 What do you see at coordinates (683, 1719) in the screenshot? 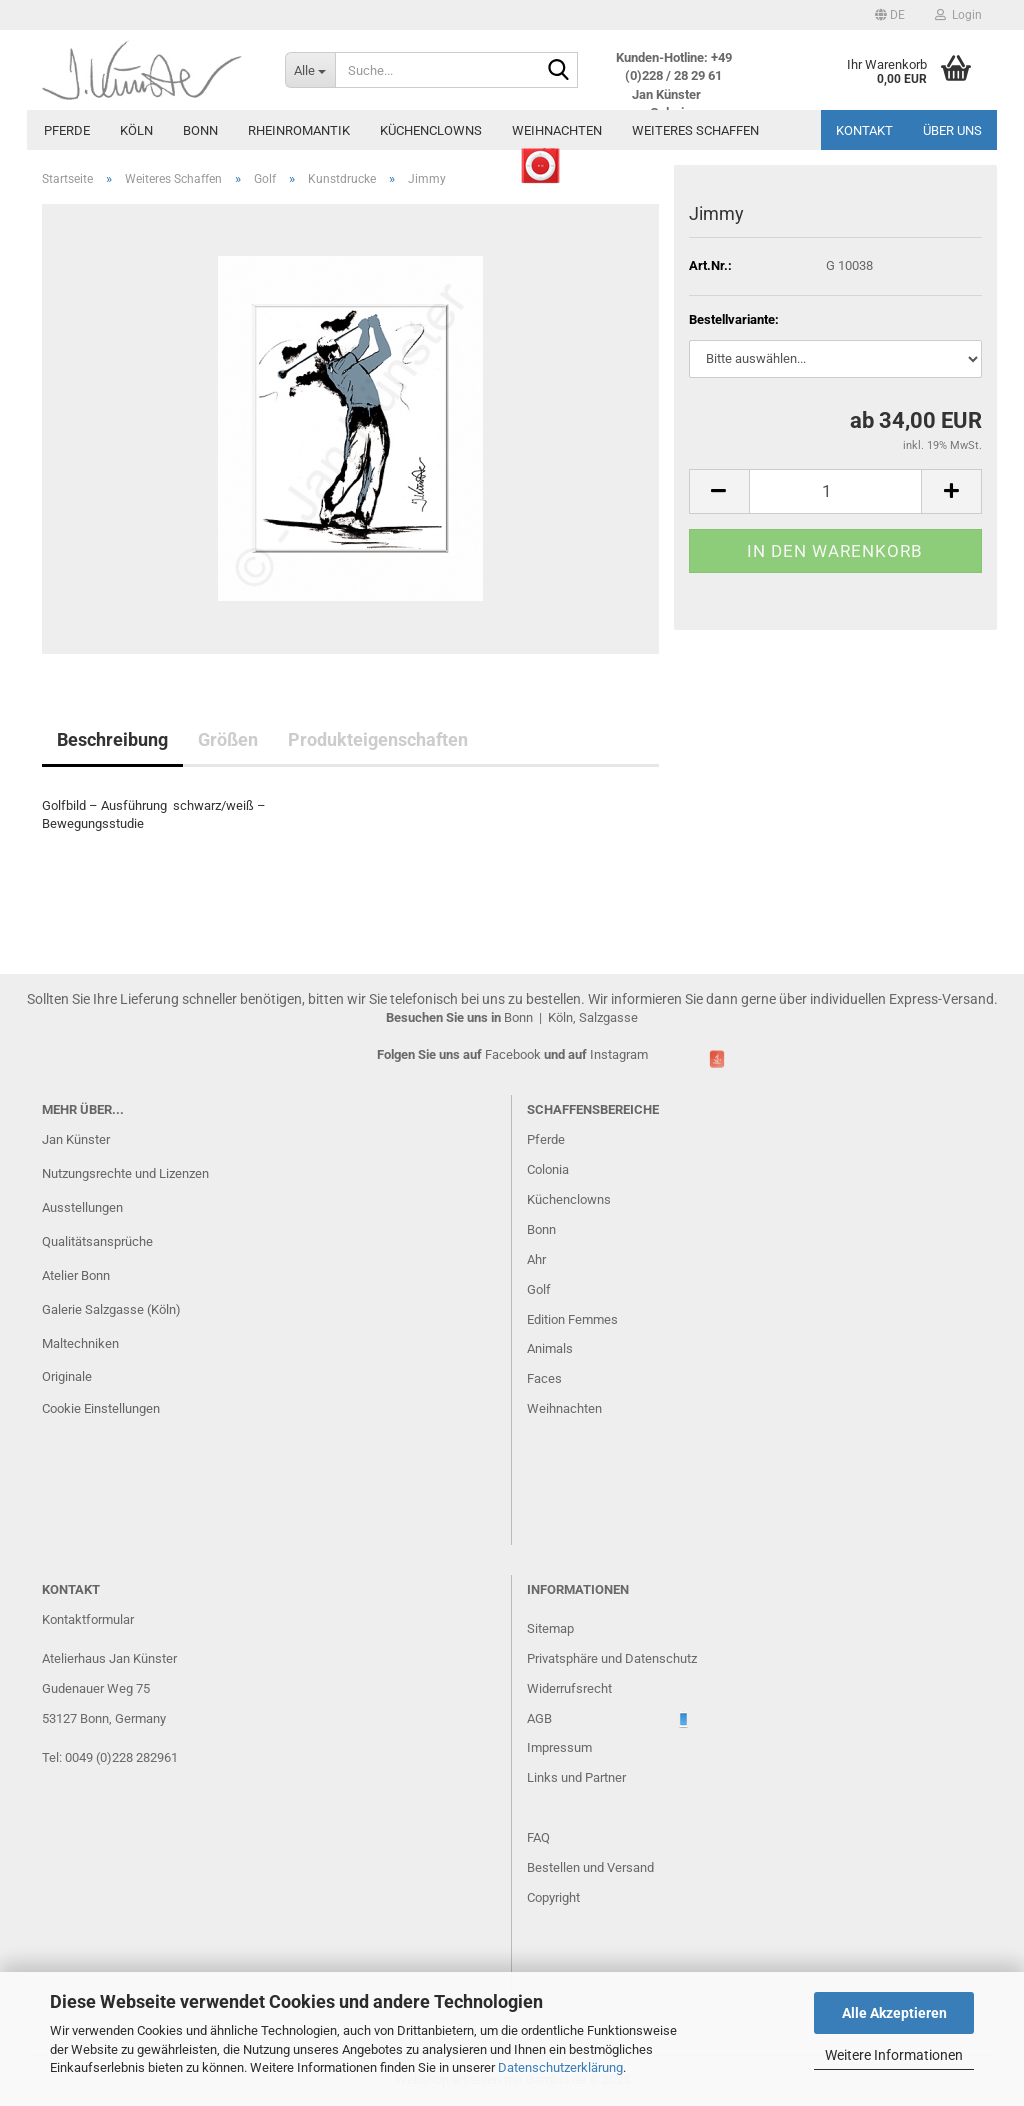
I see `iPod Touch device connected` at bounding box center [683, 1719].